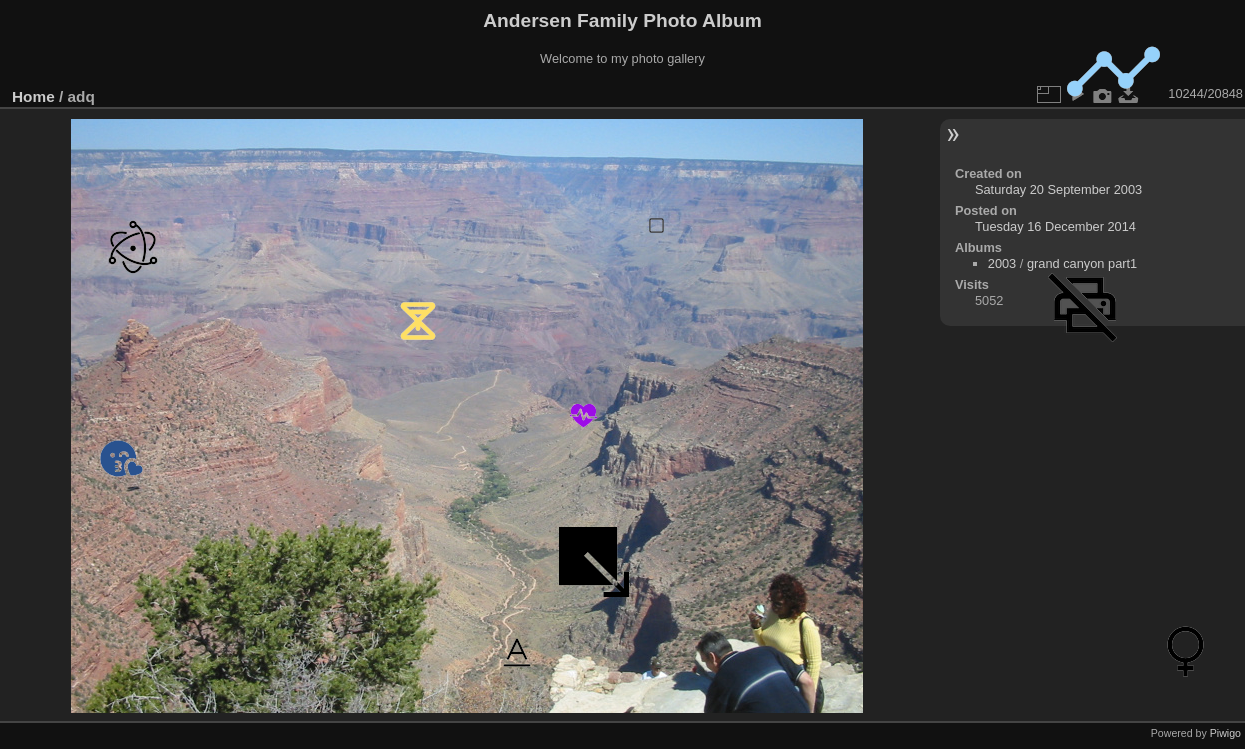 The height and width of the screenshot is (749, 1245). What do you see at coordinates (1085, 305) in the screenshot?
I see `printing is disabled or unavailable` at bounding box center [1085, 305].